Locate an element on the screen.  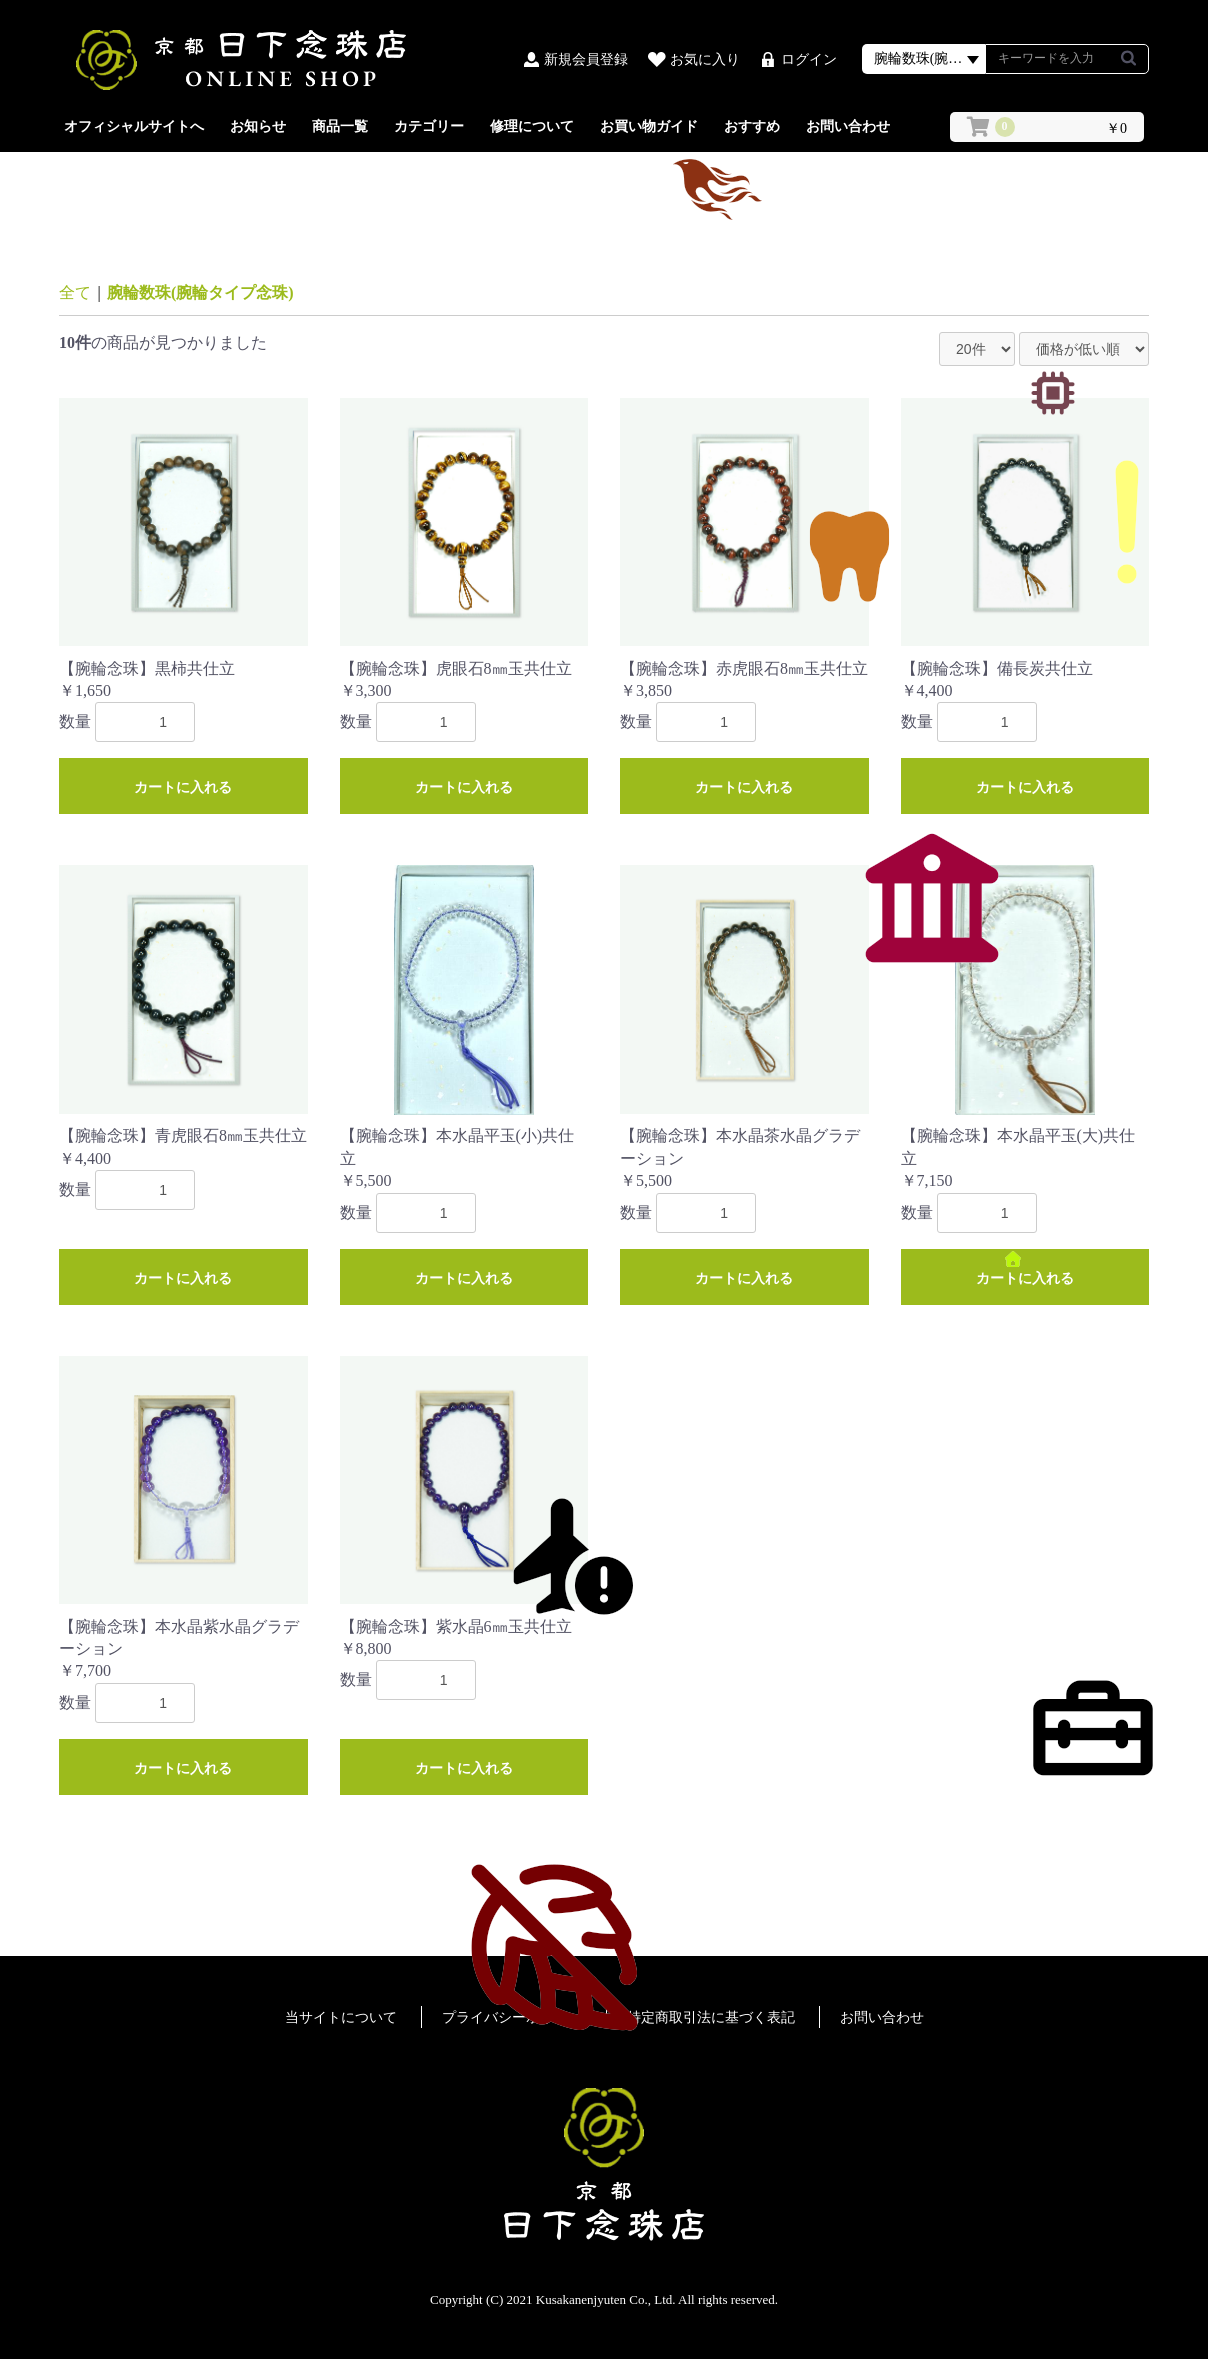
access dental or oral health information is located at coordinates (849, 556).